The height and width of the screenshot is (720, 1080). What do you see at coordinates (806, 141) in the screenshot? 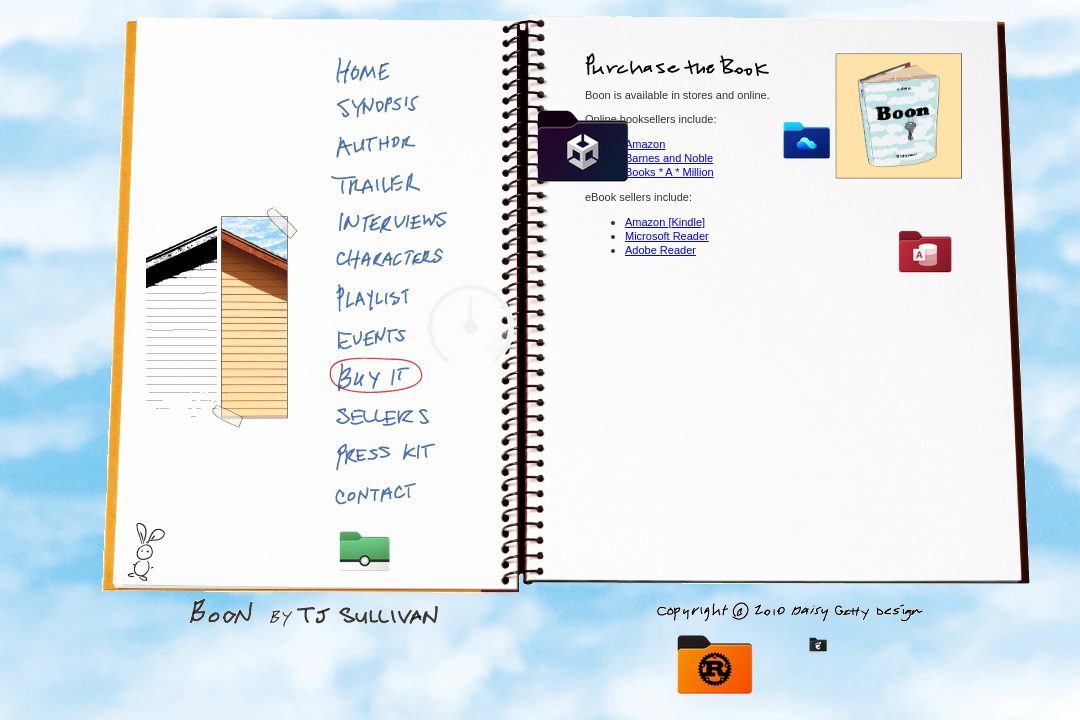
I see `open wondershare document cloud folder` at bounding box center [806, 141].